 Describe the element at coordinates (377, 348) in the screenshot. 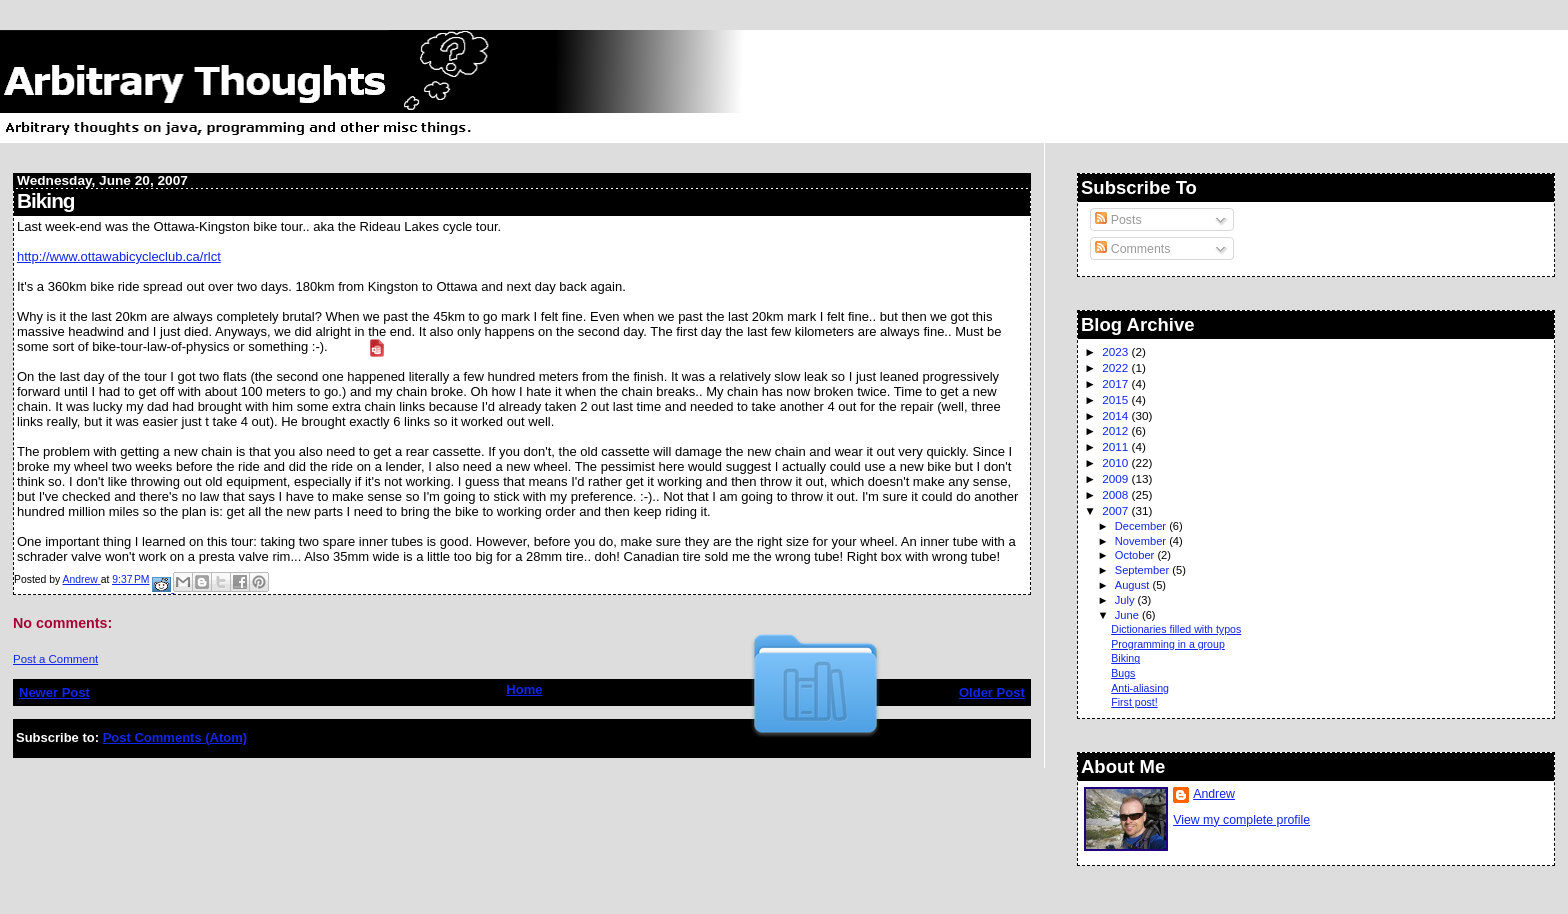

I see `microsoft access database file` at that location.